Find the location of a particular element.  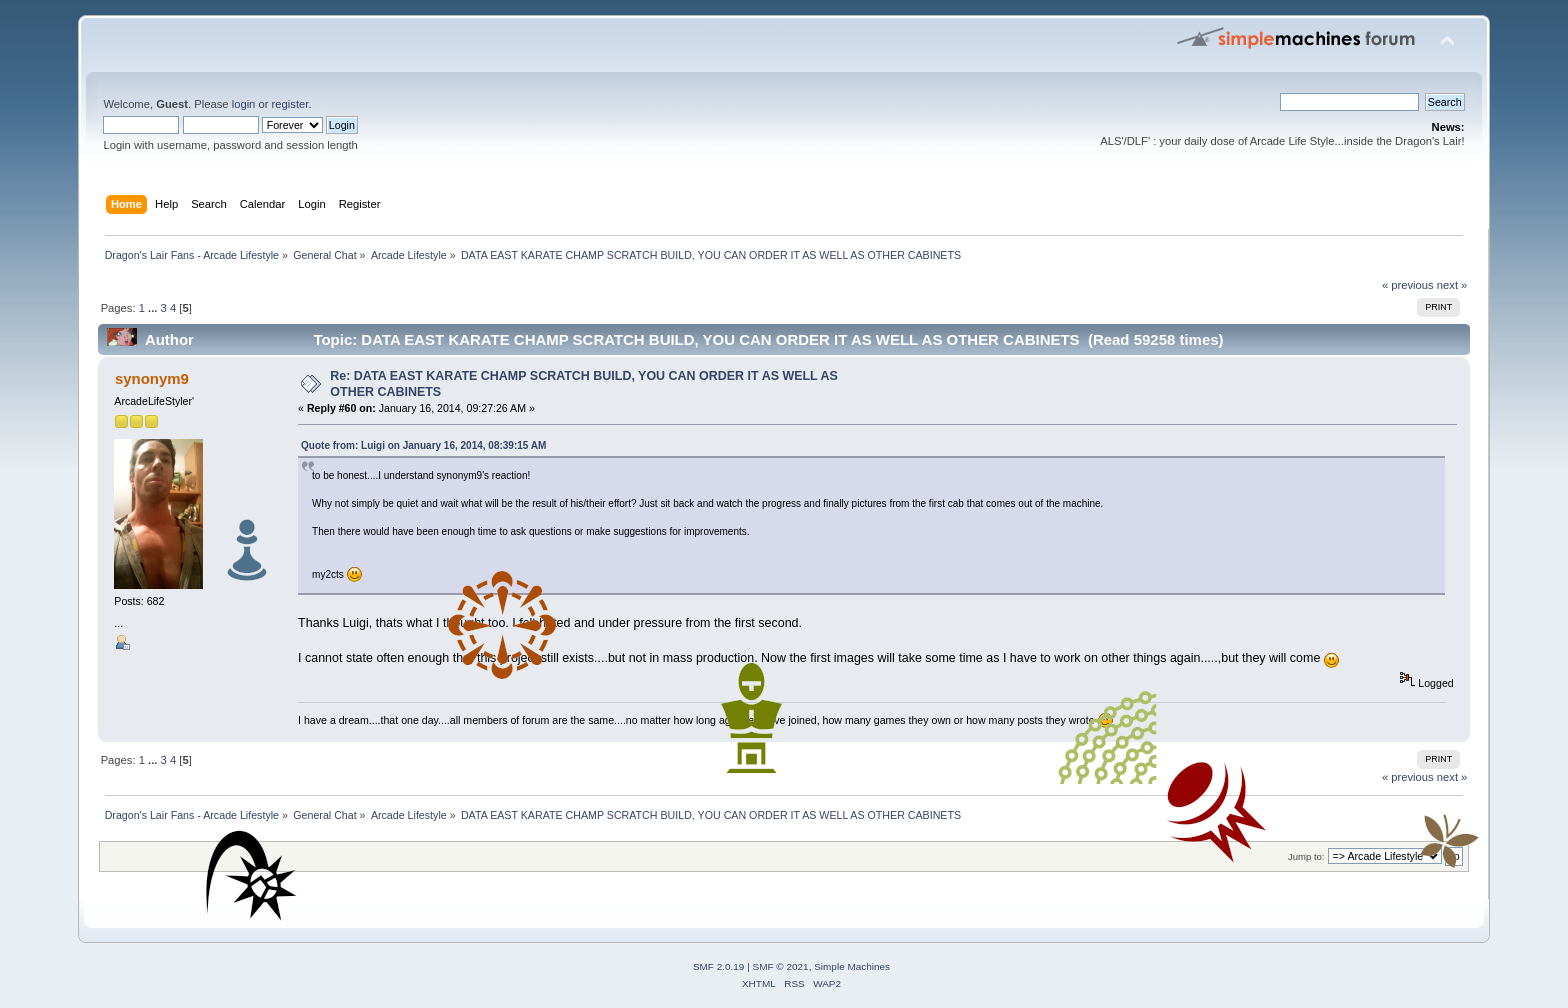

protect or defend eggs in a game is located at coordinates (1216, 813).